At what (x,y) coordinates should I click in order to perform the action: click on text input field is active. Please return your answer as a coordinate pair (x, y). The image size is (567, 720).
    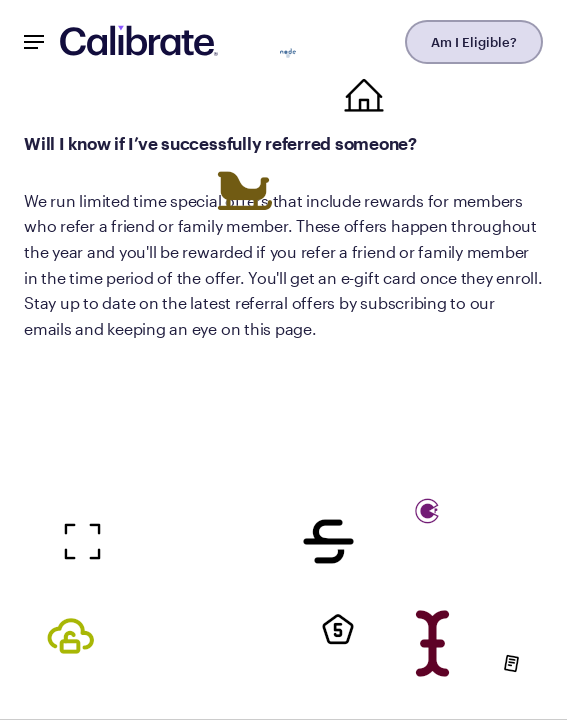
    Looking at the image, I should click on (432, 643).